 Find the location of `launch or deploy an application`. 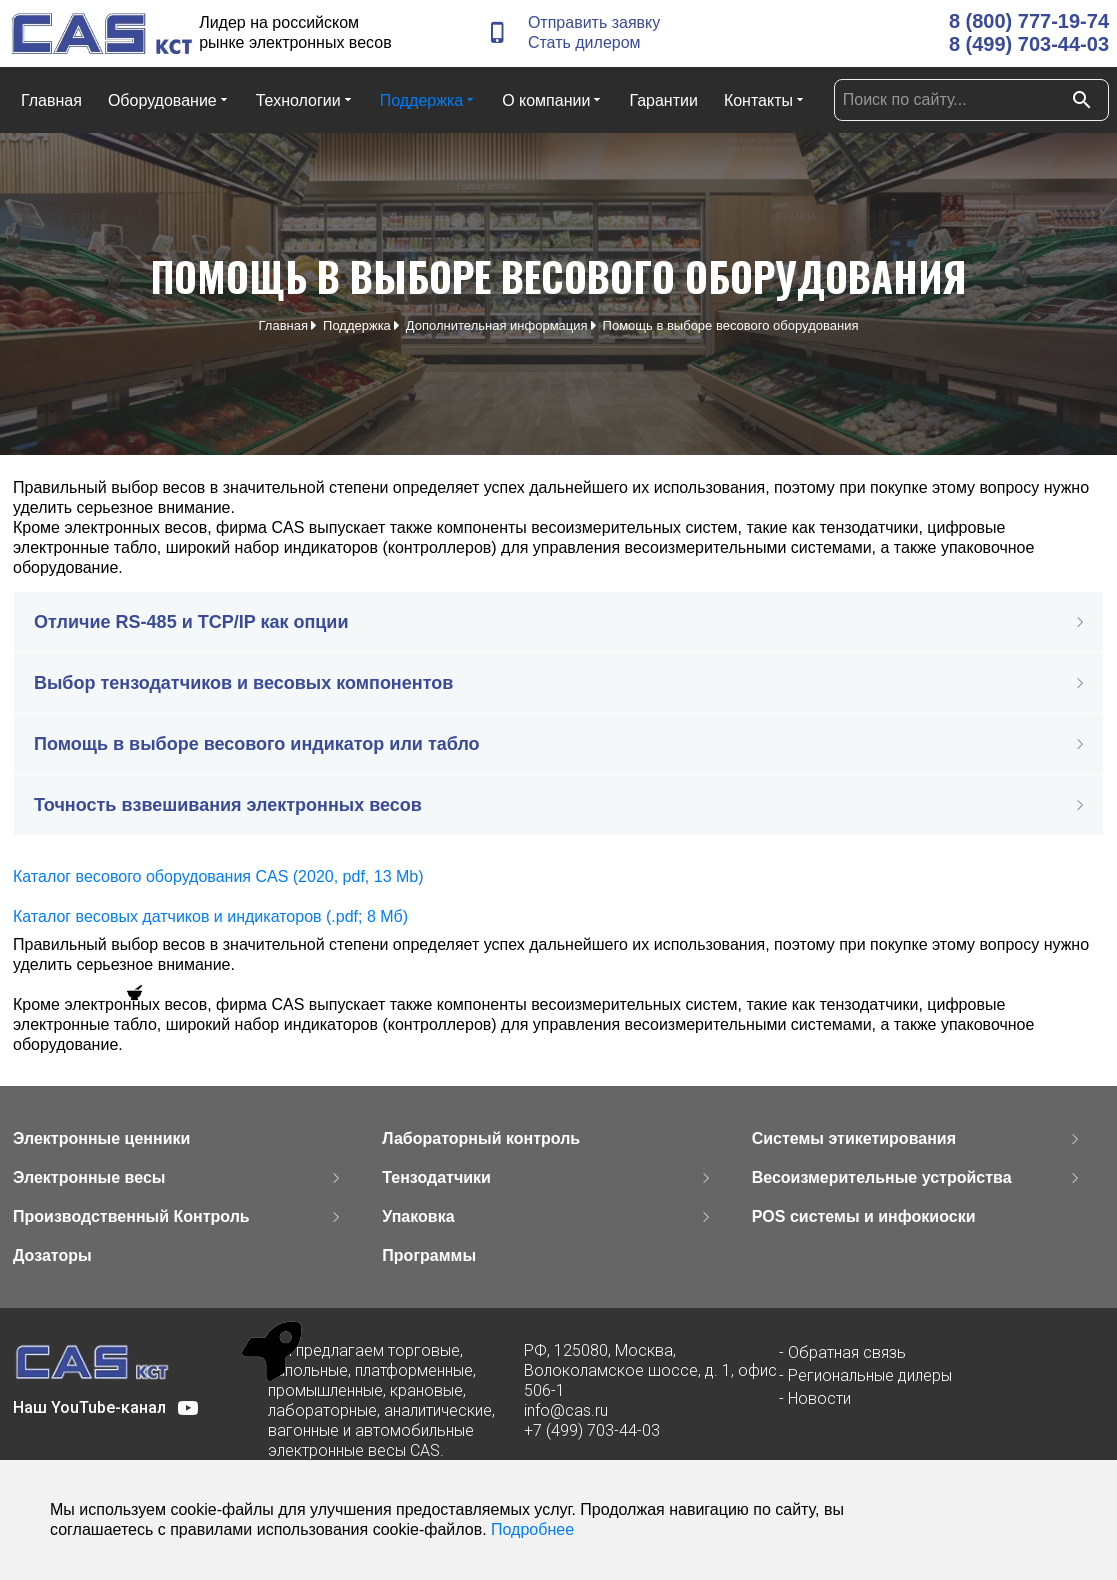

launch or deploy an application is located at coordinates (274, 1349).